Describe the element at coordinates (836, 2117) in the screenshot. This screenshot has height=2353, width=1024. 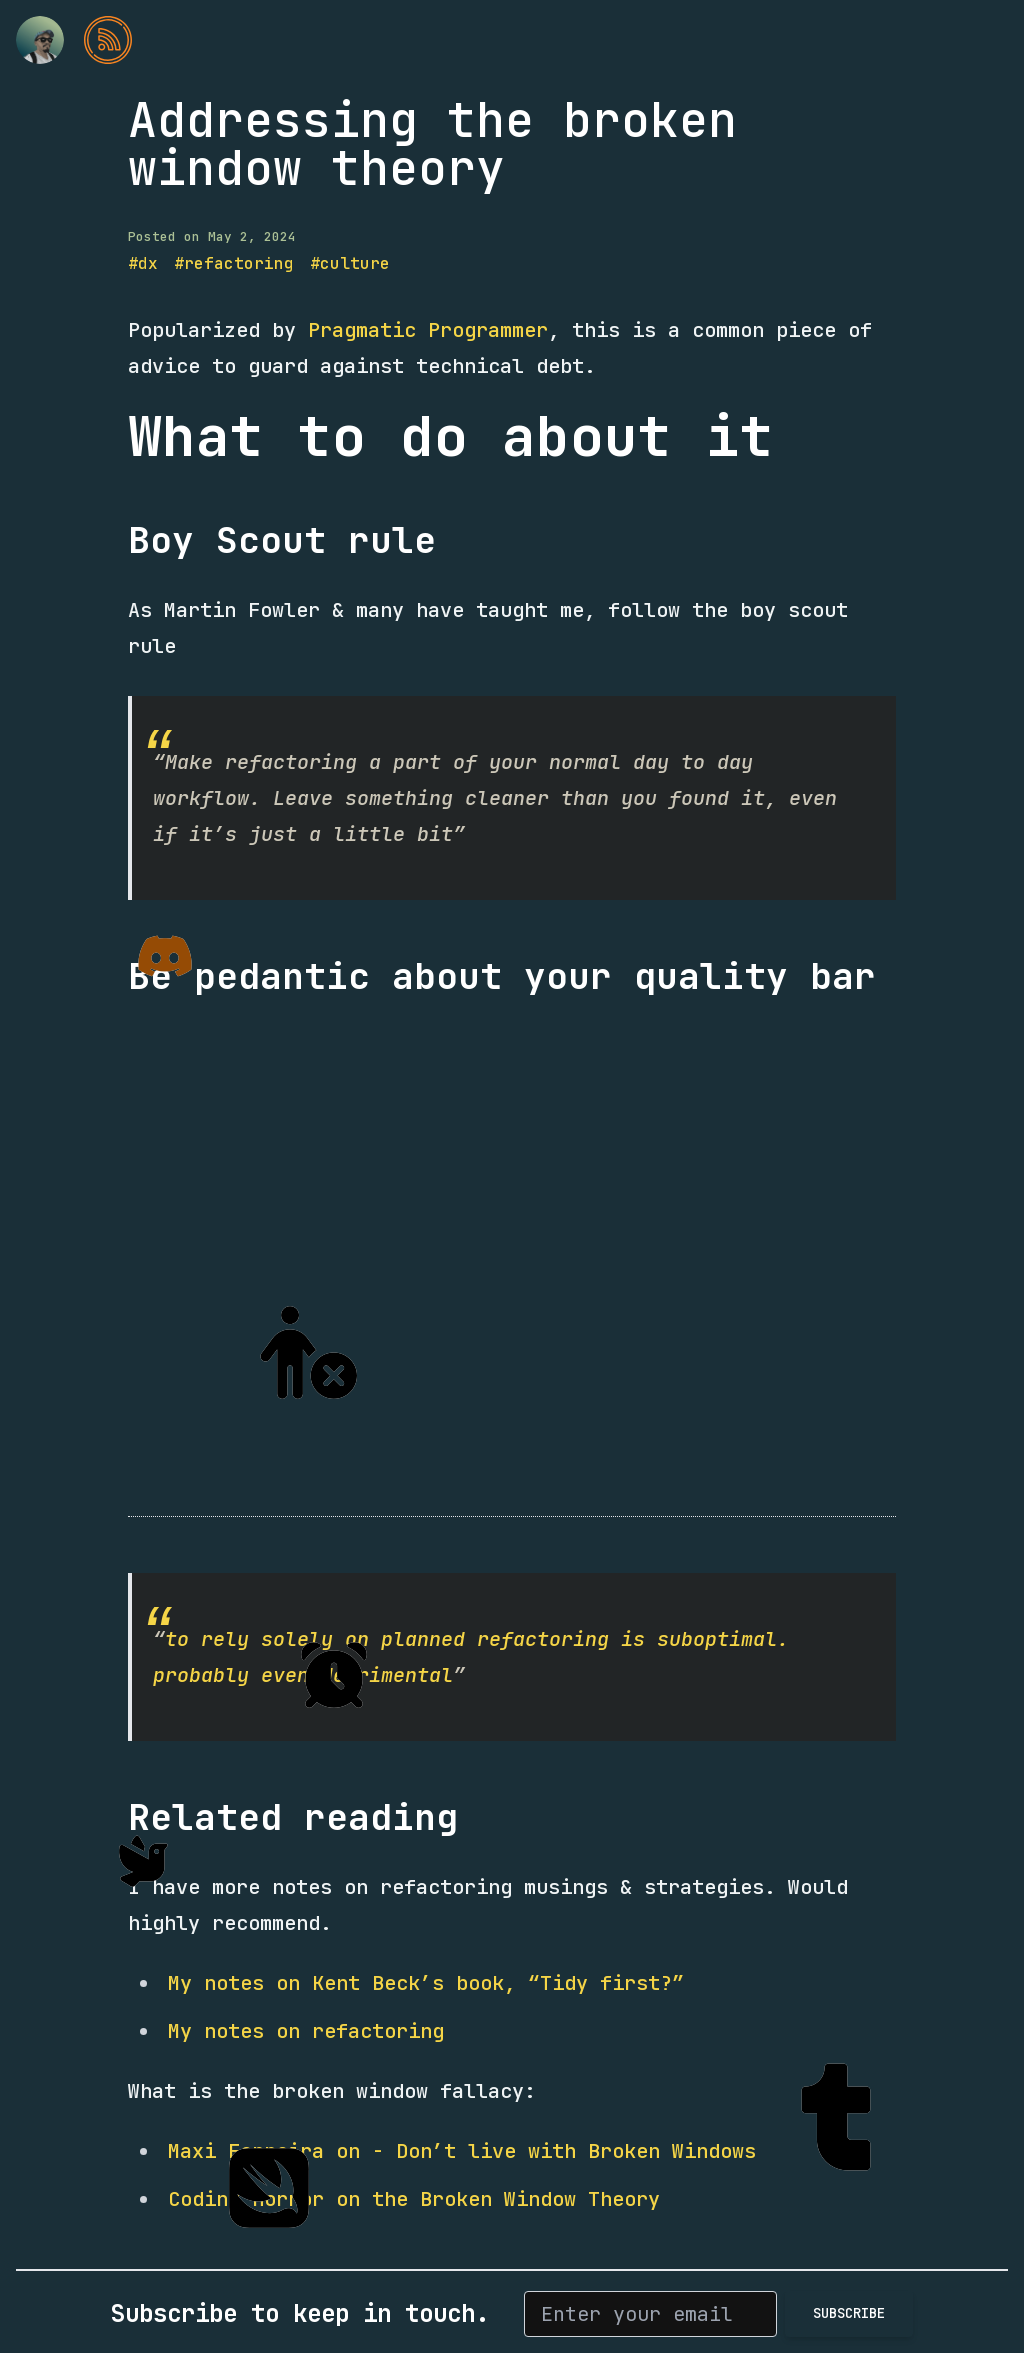
I see `open the Tumblr app` at that location.